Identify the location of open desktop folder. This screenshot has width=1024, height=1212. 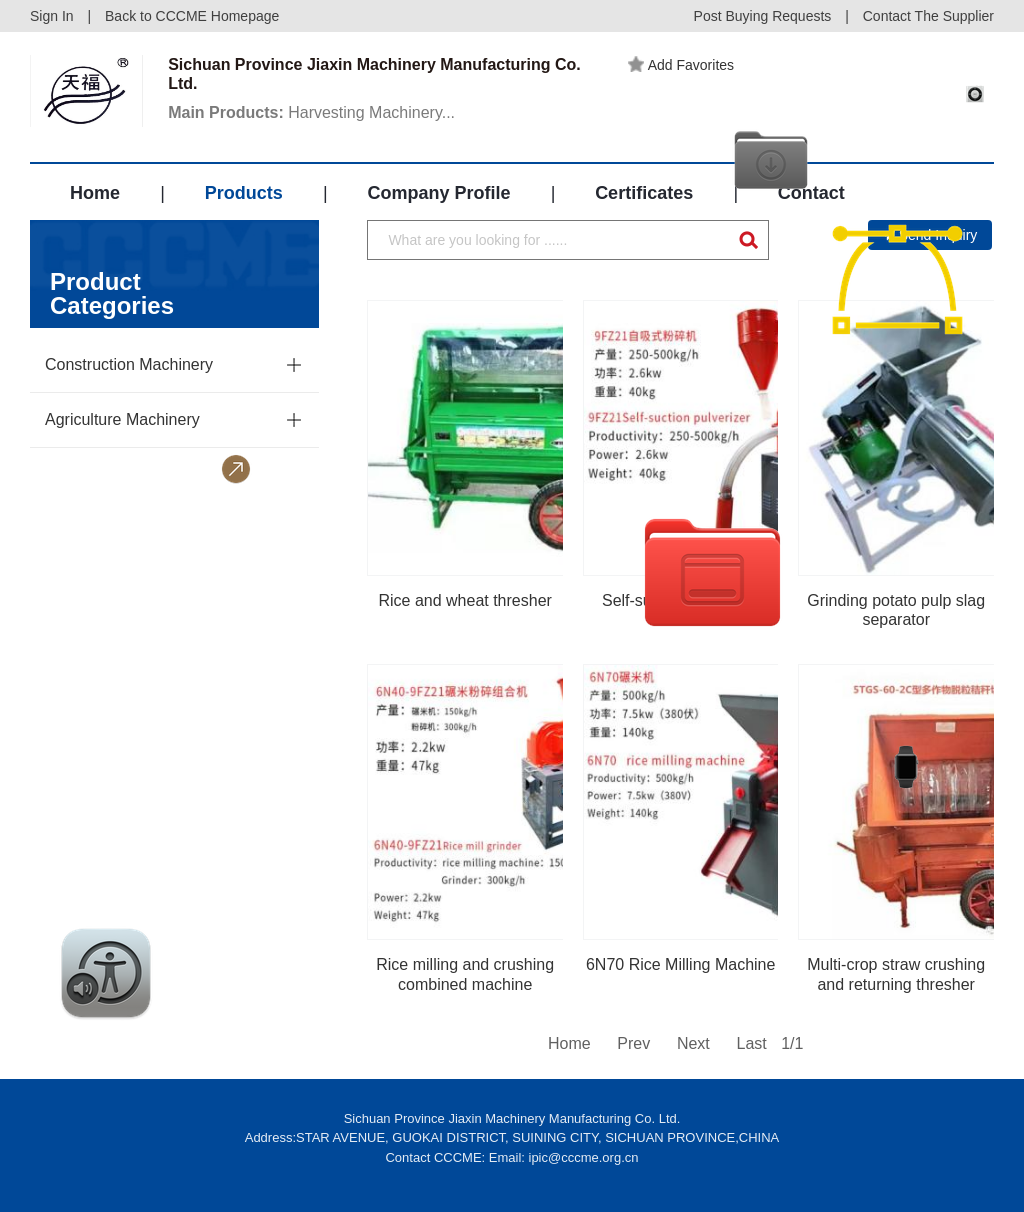
(712, 572).